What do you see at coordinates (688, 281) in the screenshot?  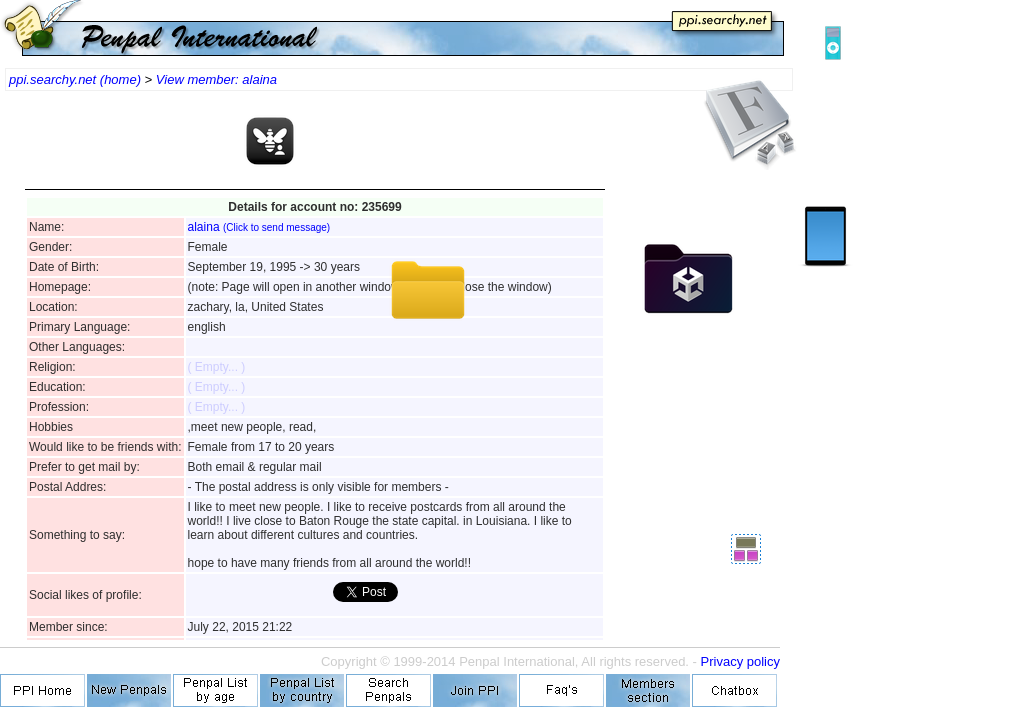 I see `open unity project files folder` at bounding box center [688, 281].